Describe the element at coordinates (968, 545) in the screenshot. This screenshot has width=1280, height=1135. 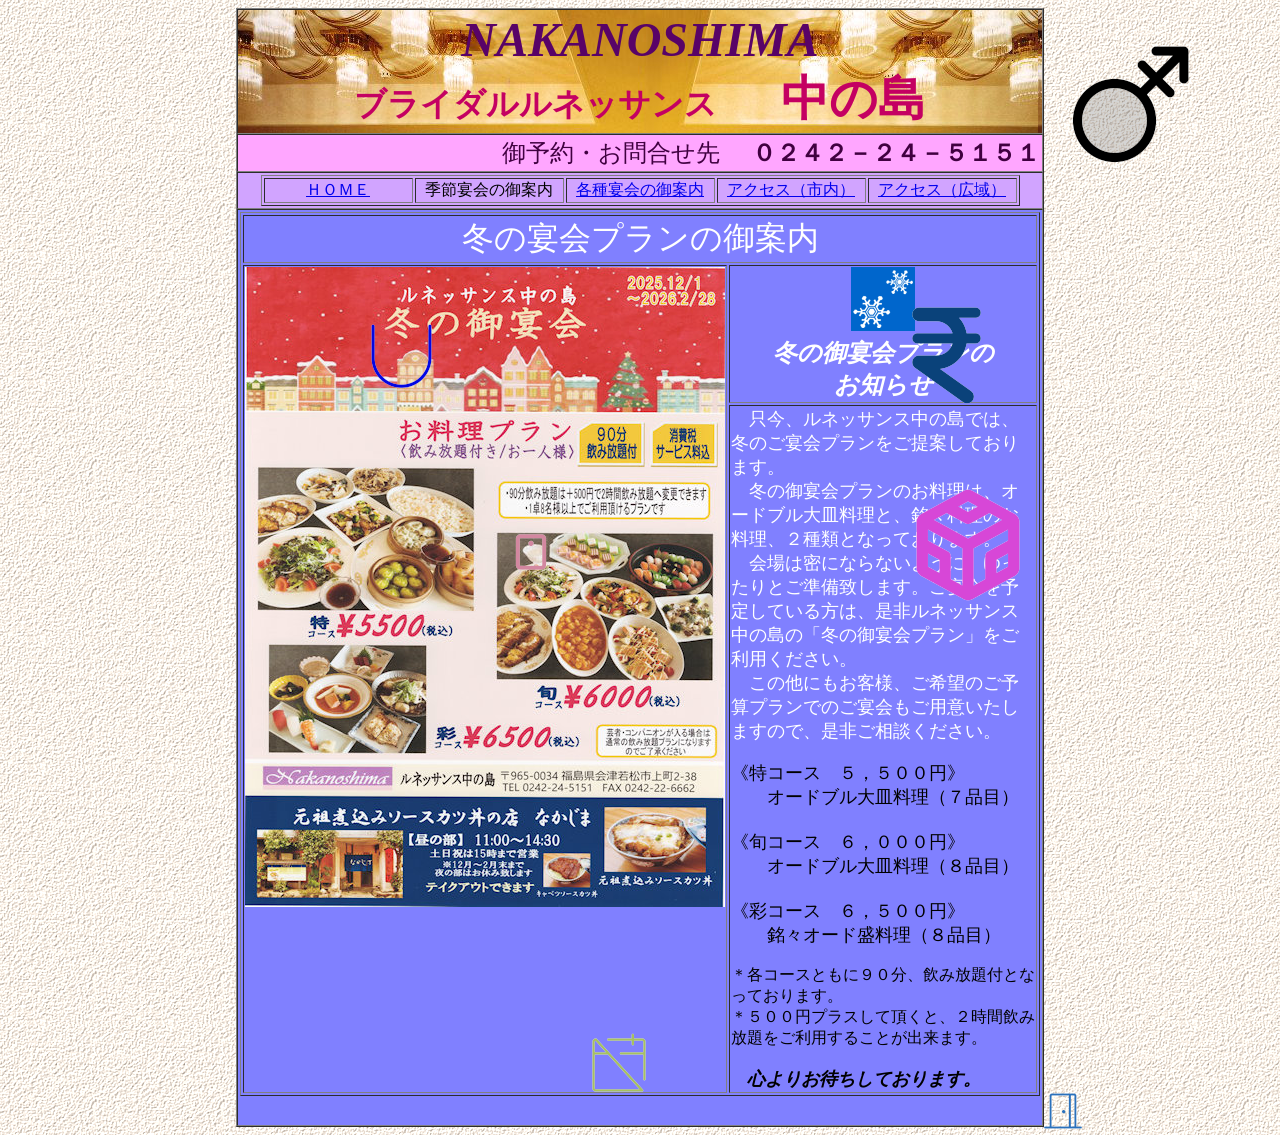
I see `open codesandbox development environment` at that location.